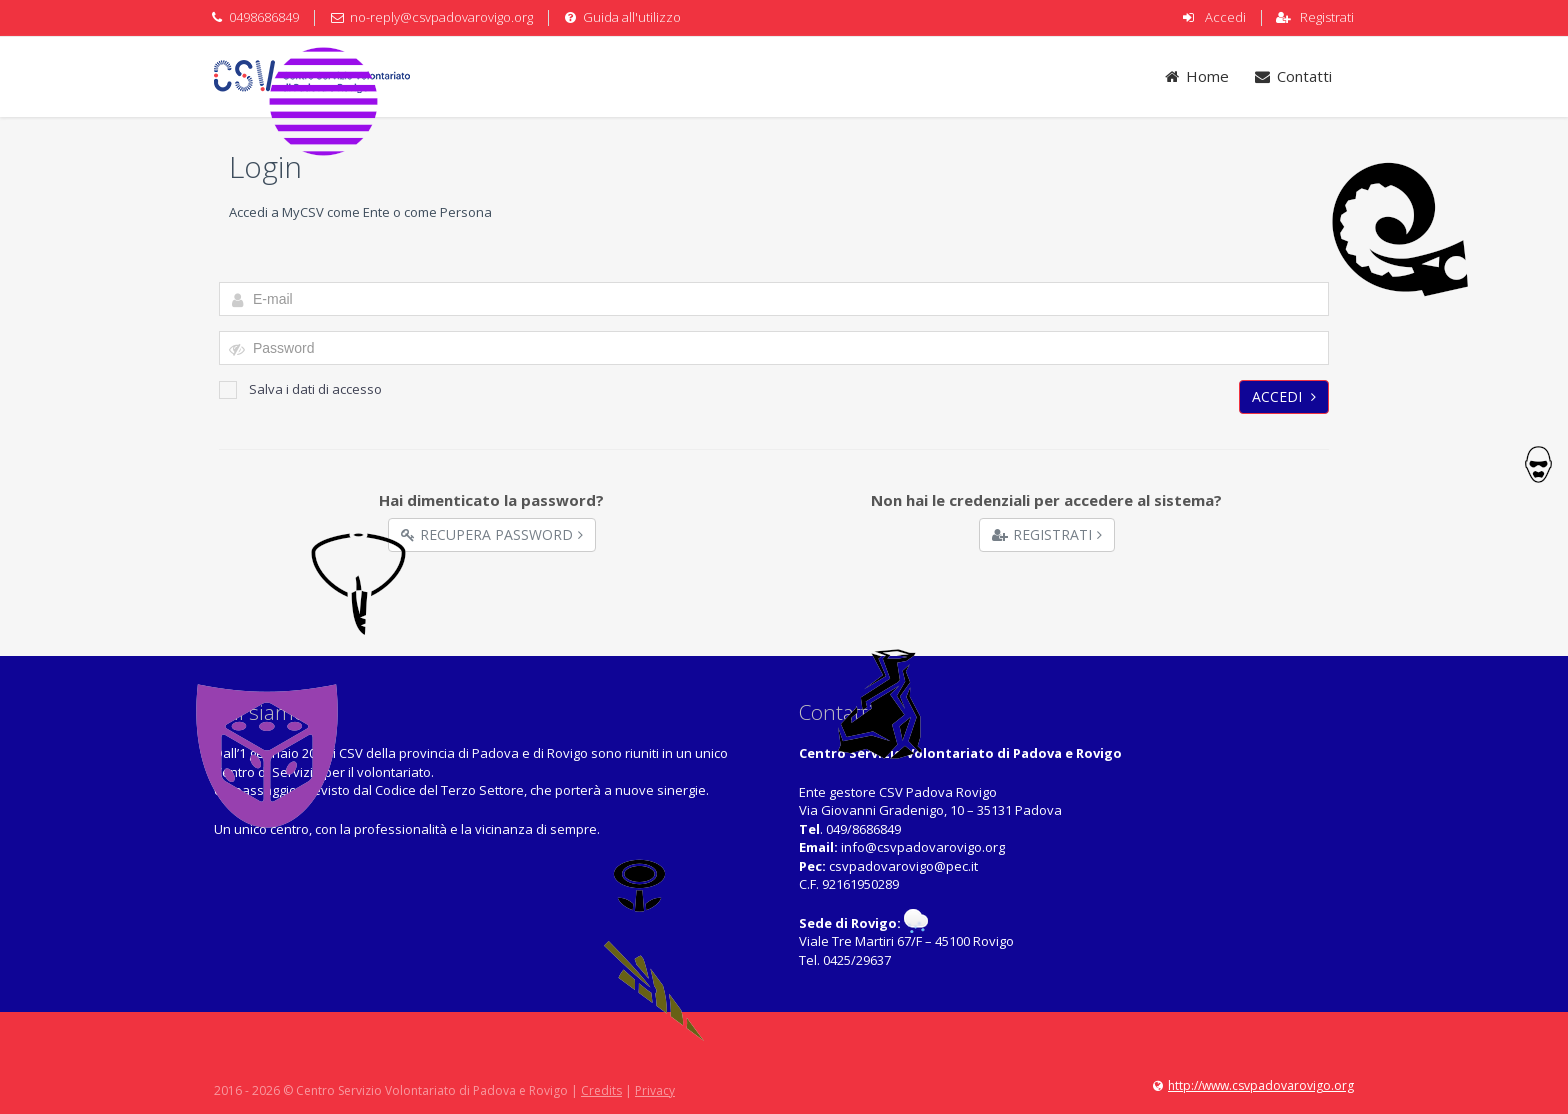 The height and width of the screenshot is (1114, 1568). What do you see at coordinates (880, 704) in the screenshot?
I see `indicates item has been discarded or trashed` at bounding box center [880, 704].